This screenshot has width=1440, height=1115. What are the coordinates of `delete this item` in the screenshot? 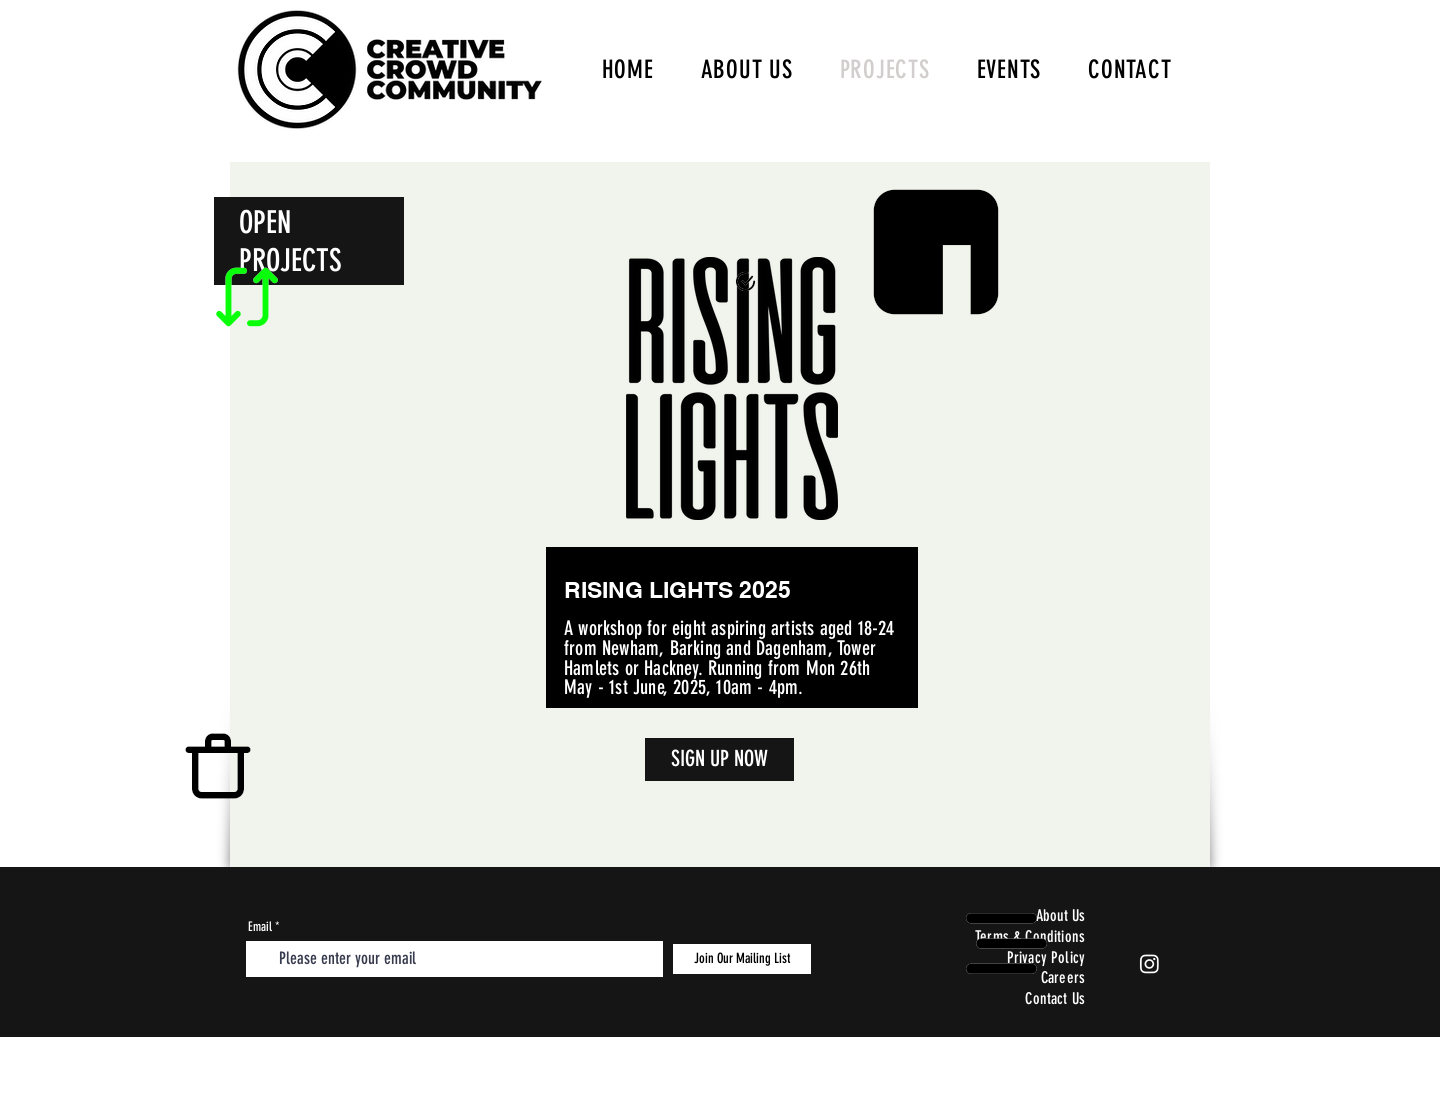 It's located at (218, 766).